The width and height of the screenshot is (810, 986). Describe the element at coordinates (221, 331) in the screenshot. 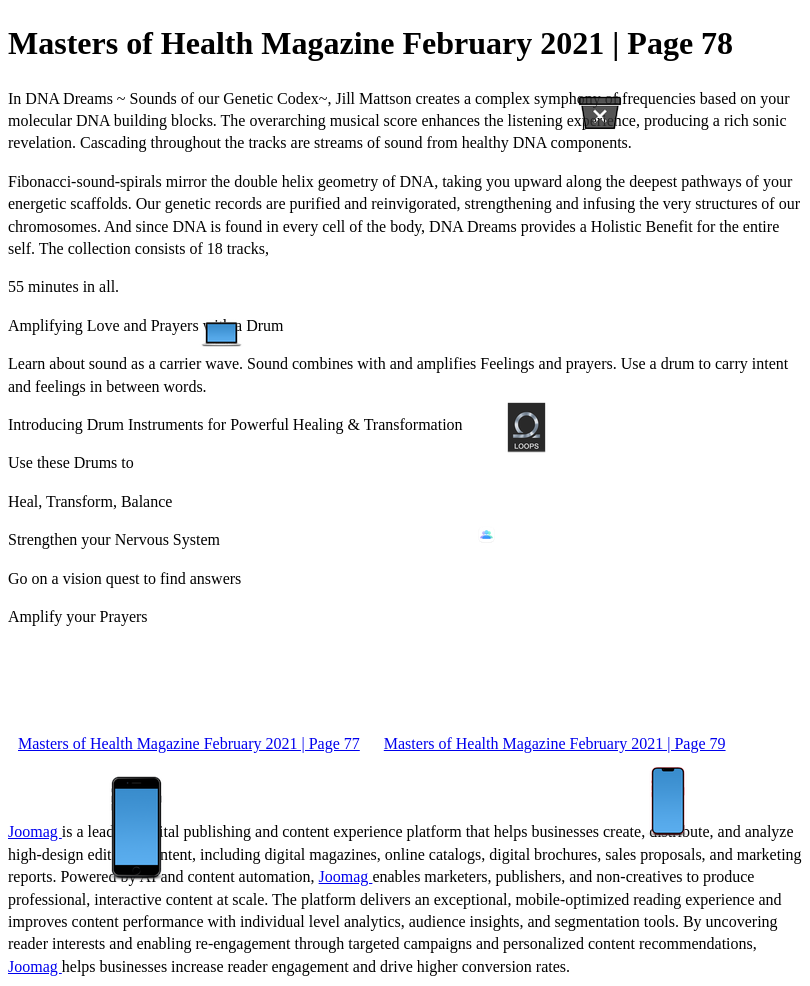

I see `represents this macbook pro device in system settings` at that location.